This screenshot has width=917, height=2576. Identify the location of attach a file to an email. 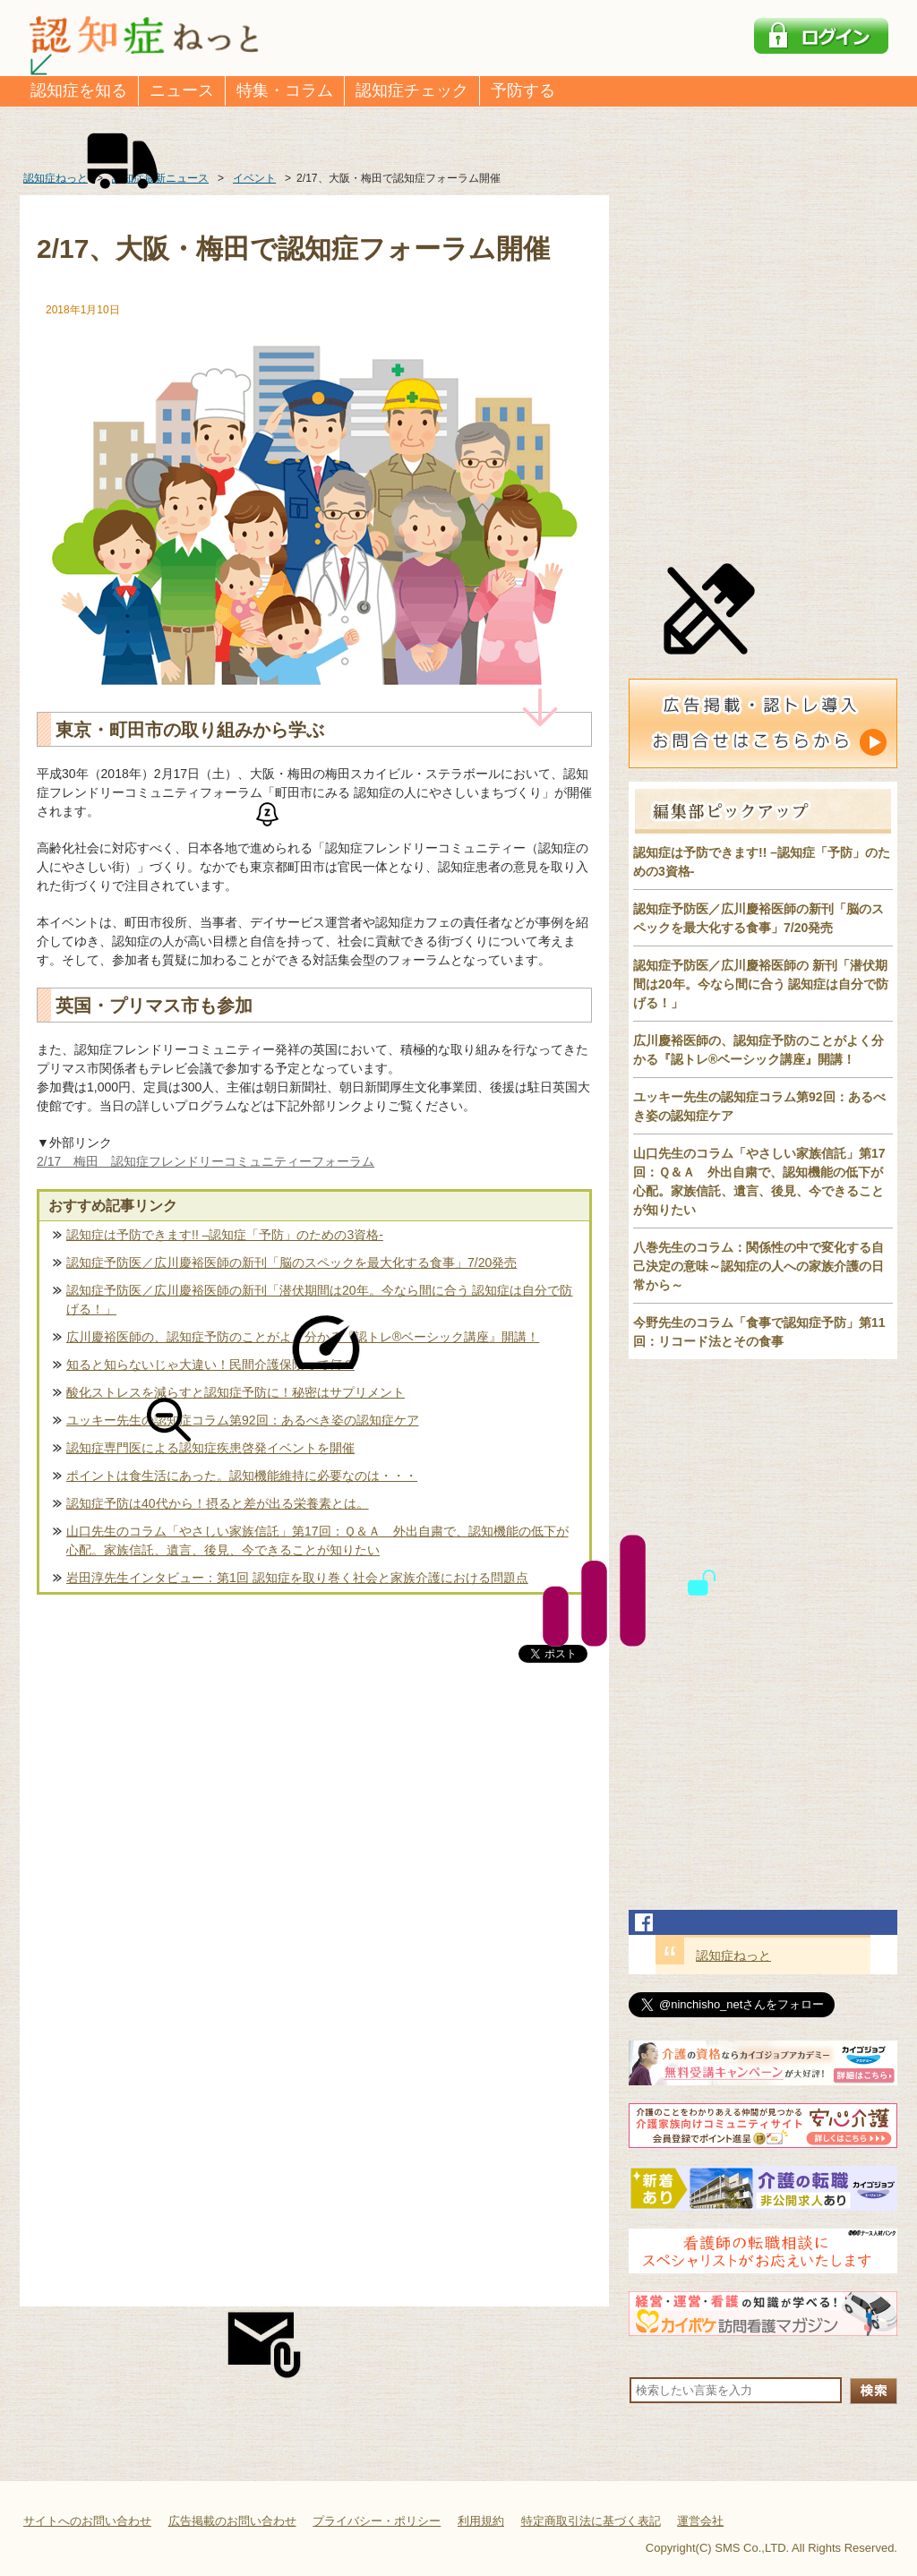
(264, 2345).